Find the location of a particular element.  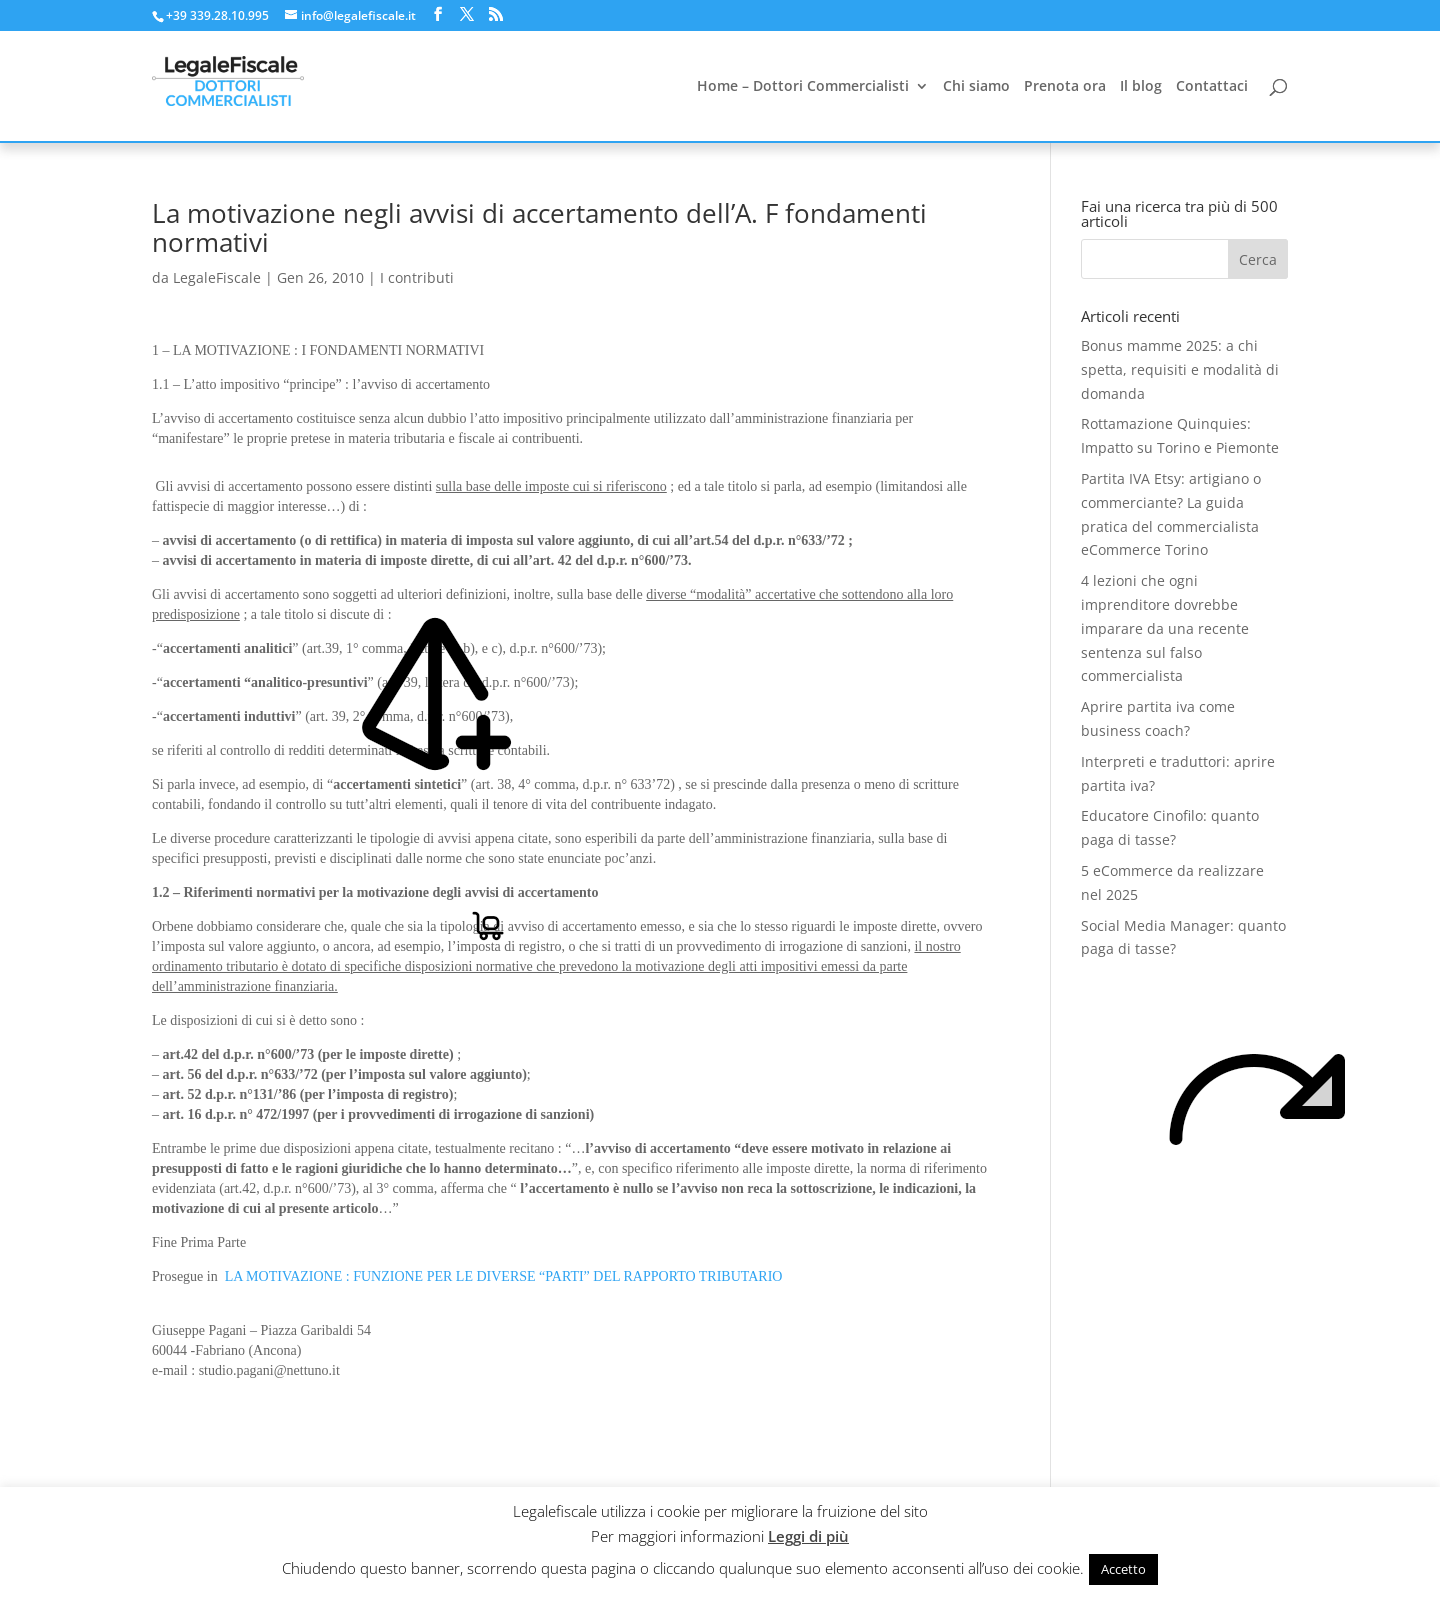

add a new 3D object or shape is located at coordinates (435, 694).